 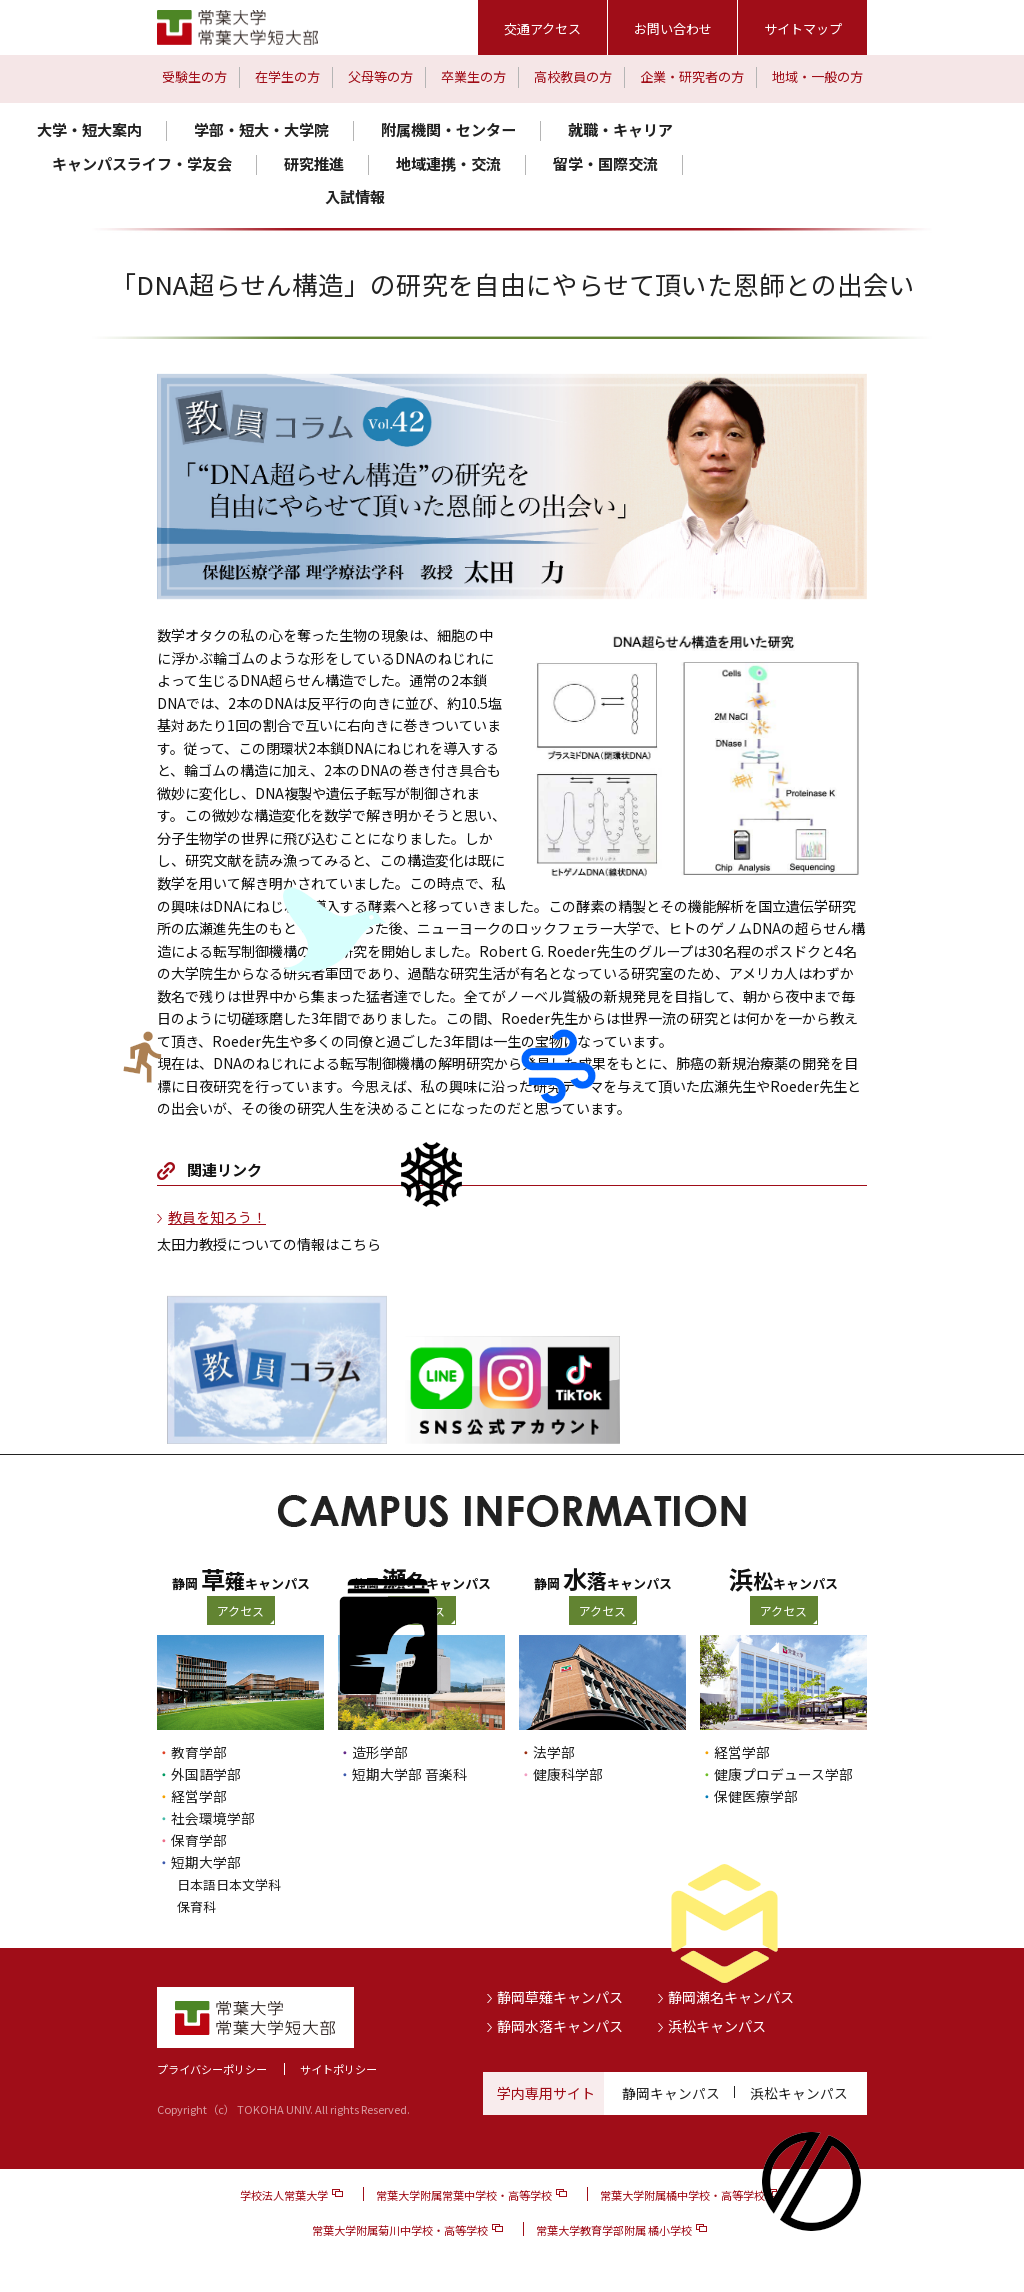 I want to click on odin programming language logo, so click(x=811, y=2181).